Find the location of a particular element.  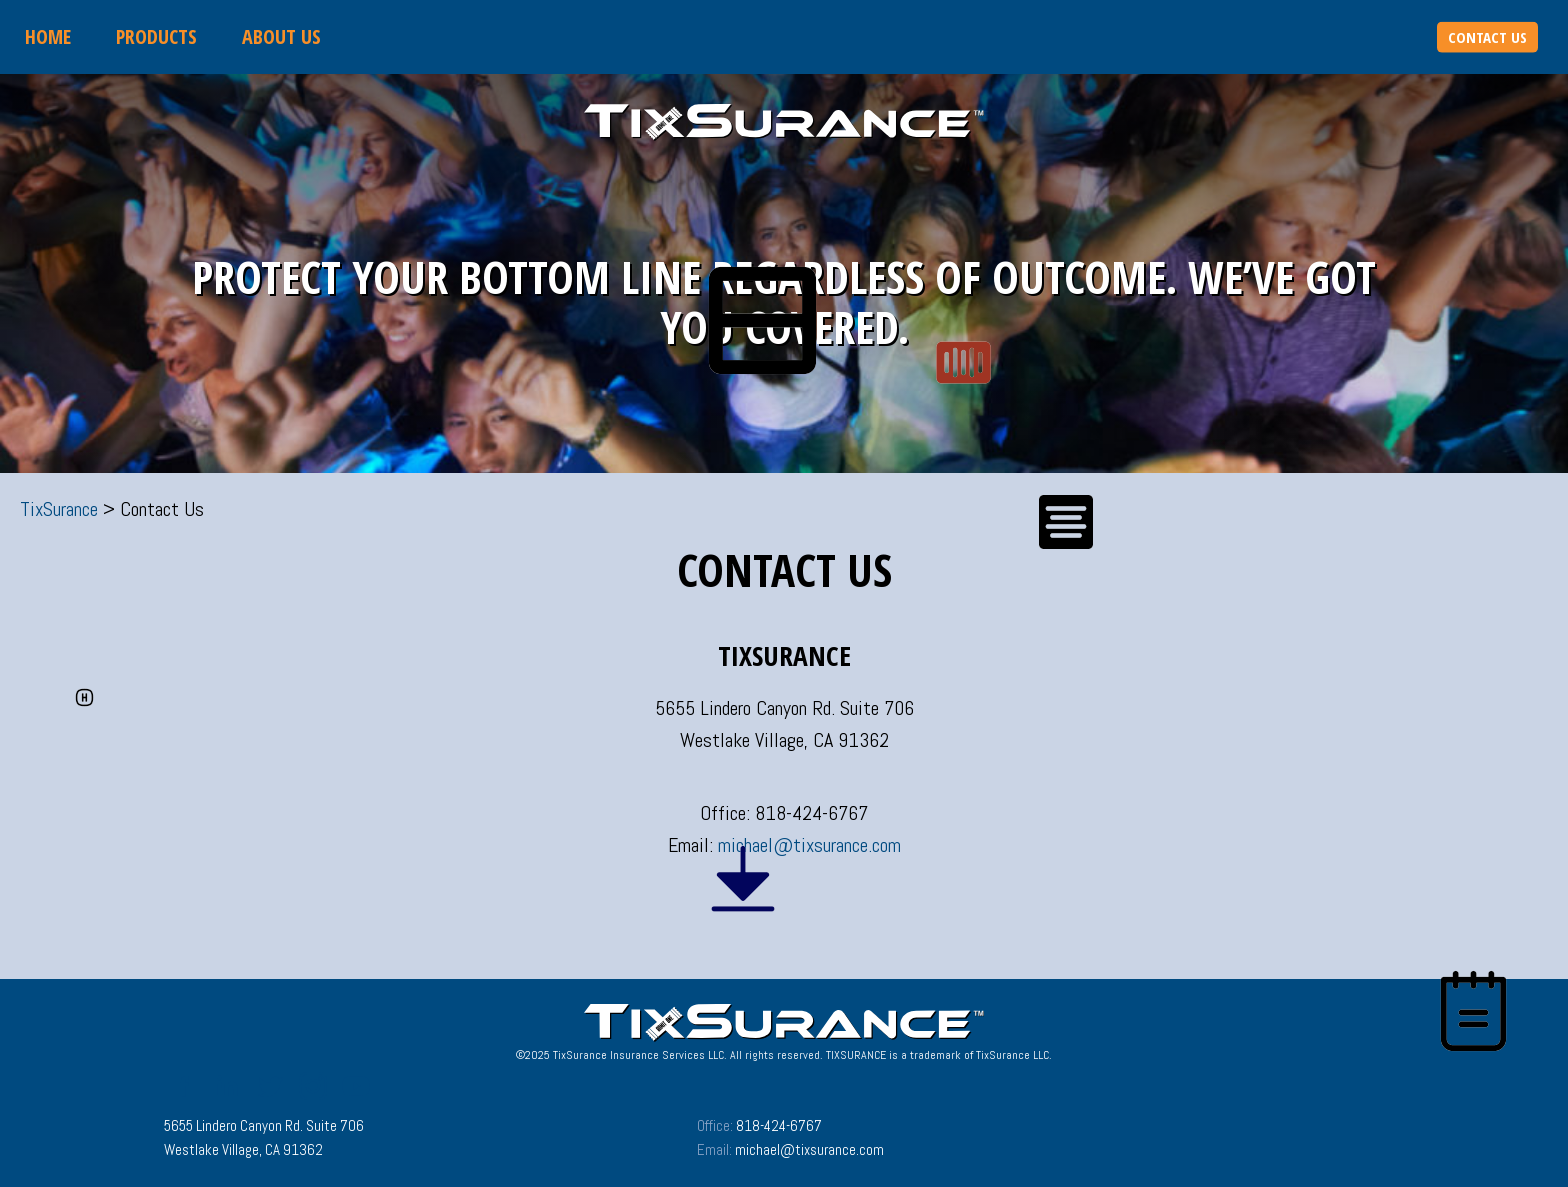

split view horizontally is located at coordinates (762, 320).